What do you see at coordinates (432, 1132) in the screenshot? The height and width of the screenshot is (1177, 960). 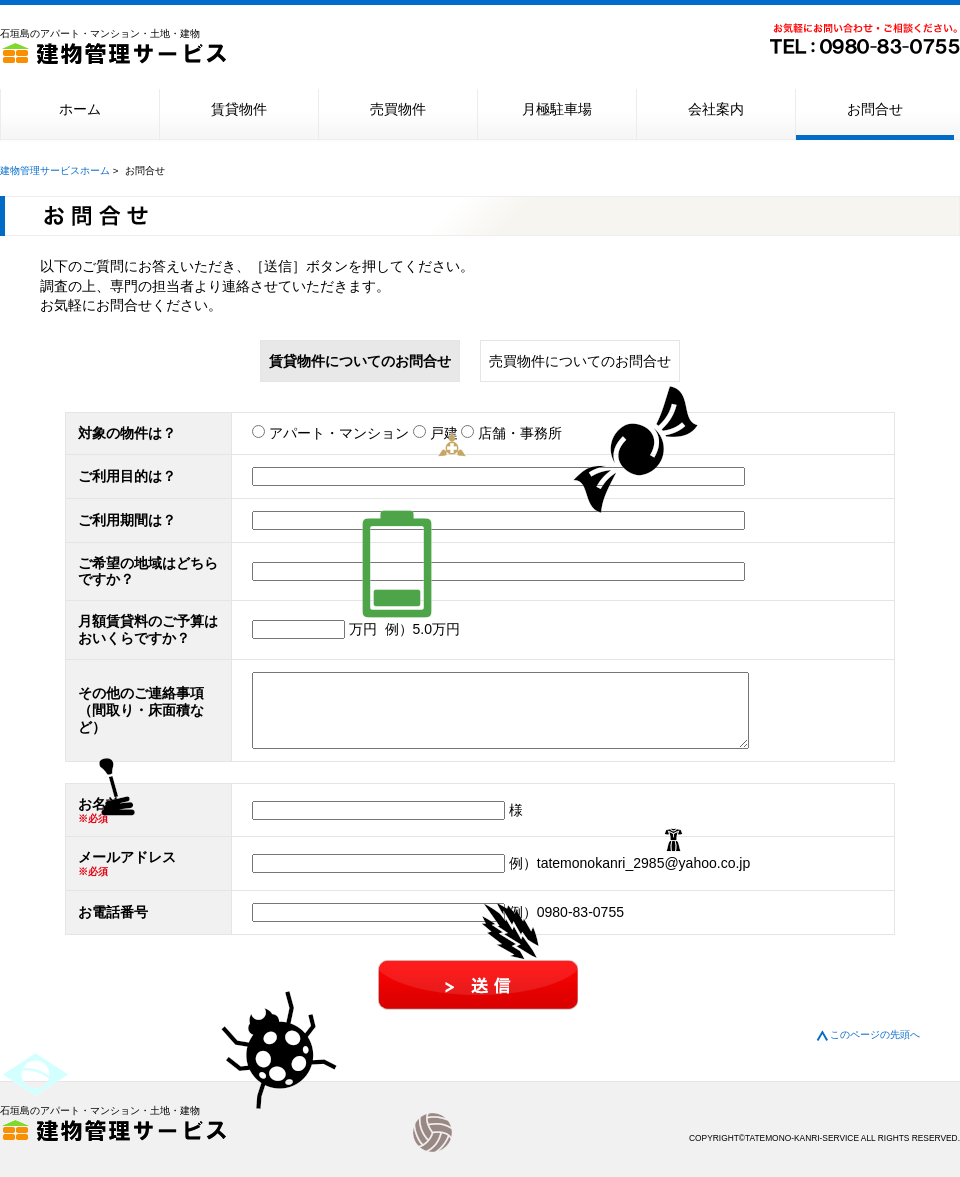 I see `access volleyball or beach sports content` at bounding box center [432, 1132].